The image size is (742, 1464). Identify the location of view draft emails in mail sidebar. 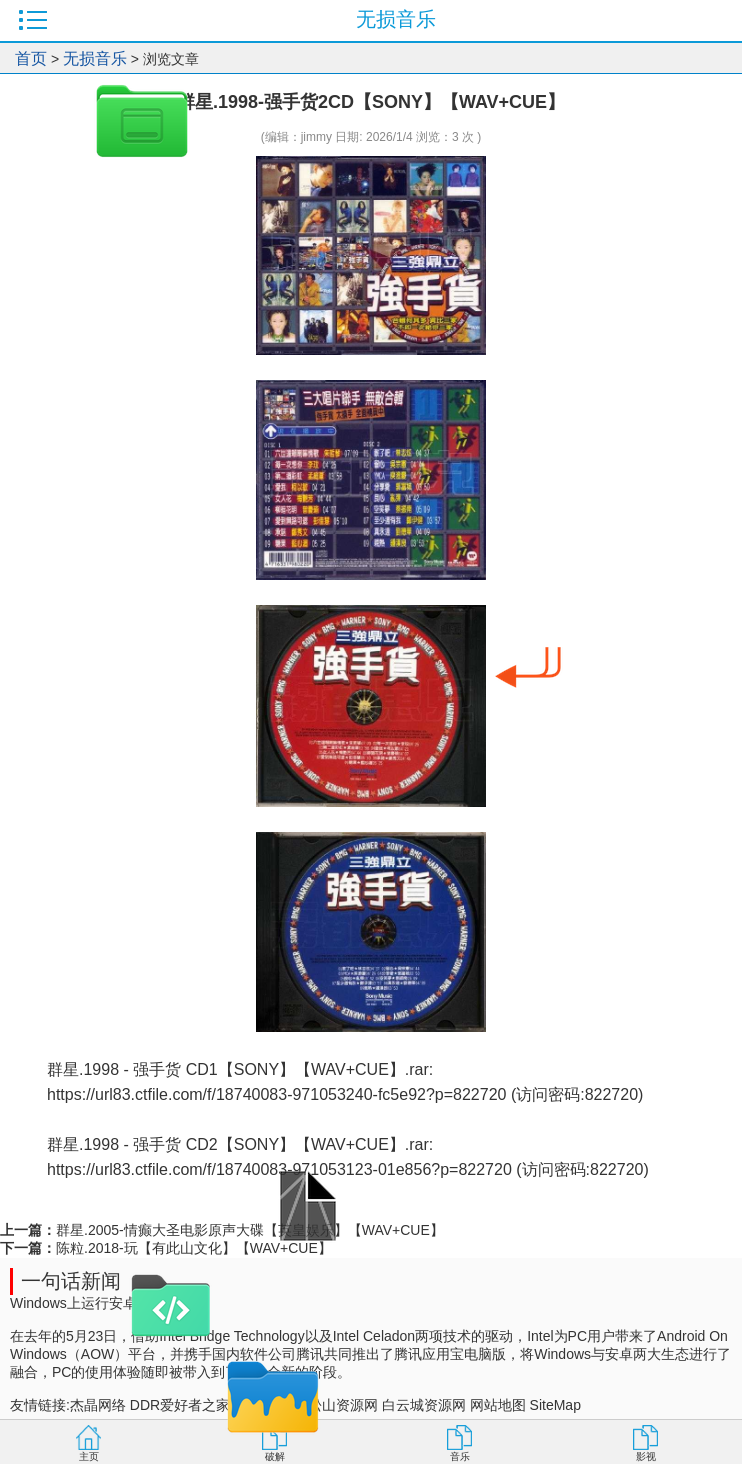
(308, 1206).